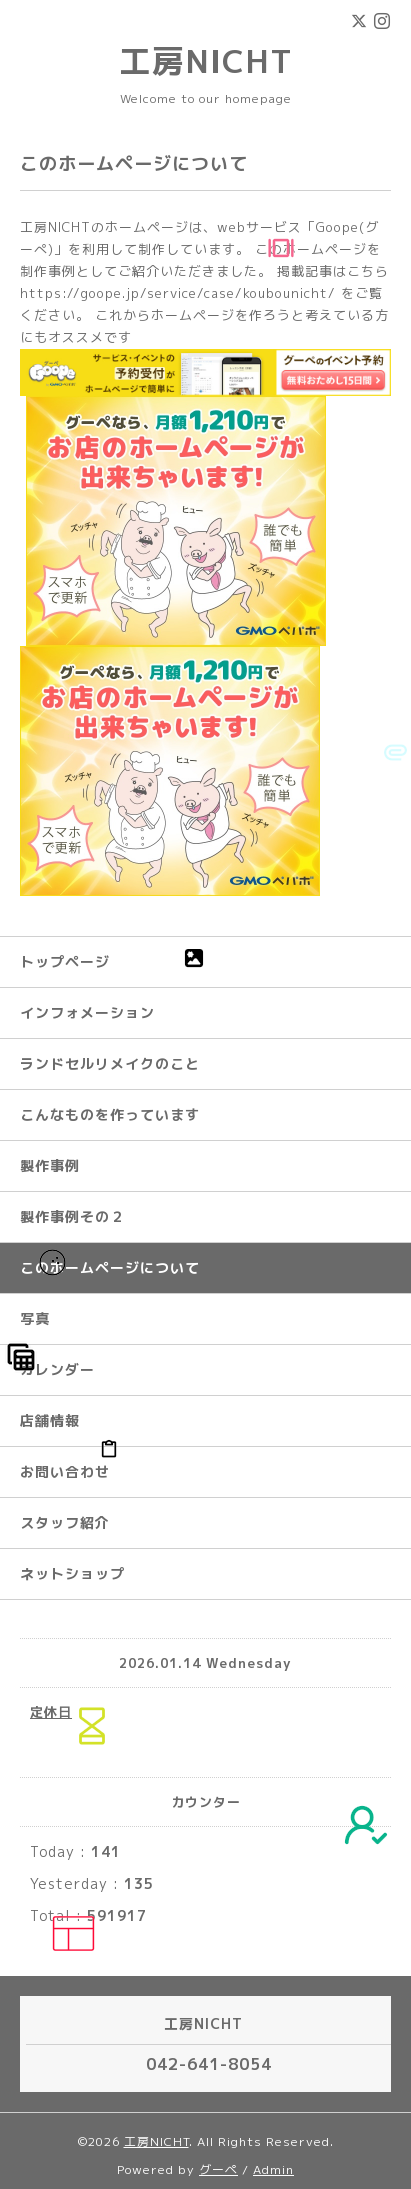 This screenshot has width=411, height=2189. Describe the element at coordinates (366, 1825) in the screenshot. I see `verify or approve a user account` at that location.